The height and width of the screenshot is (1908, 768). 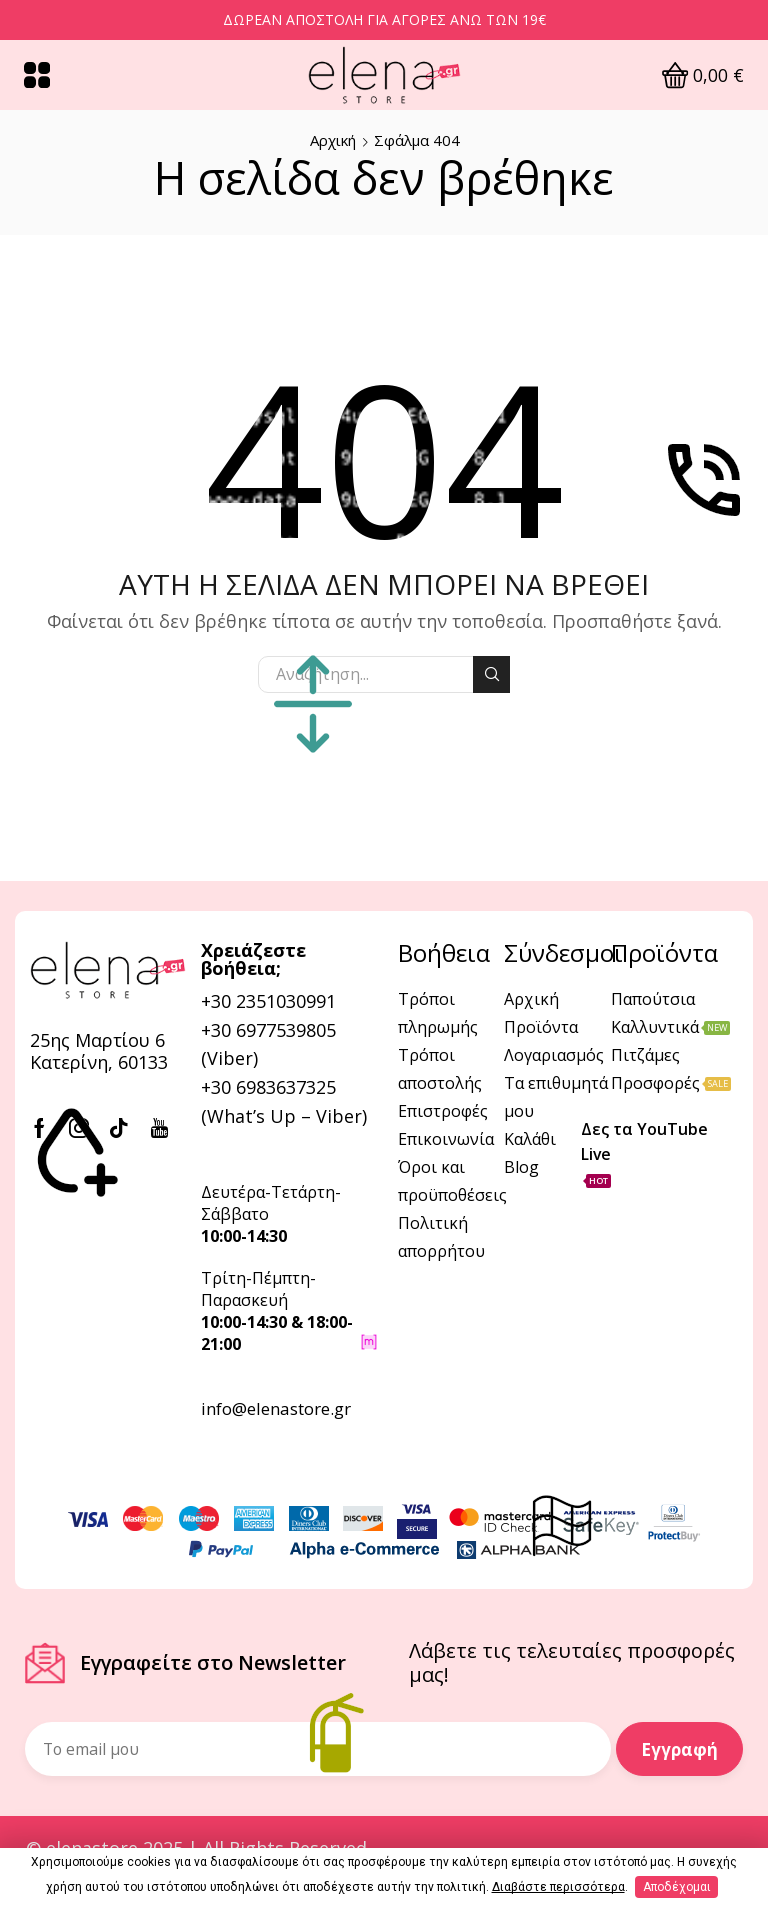 I want to click on fire safety equipment indicator, so click(x=333, y=1734).